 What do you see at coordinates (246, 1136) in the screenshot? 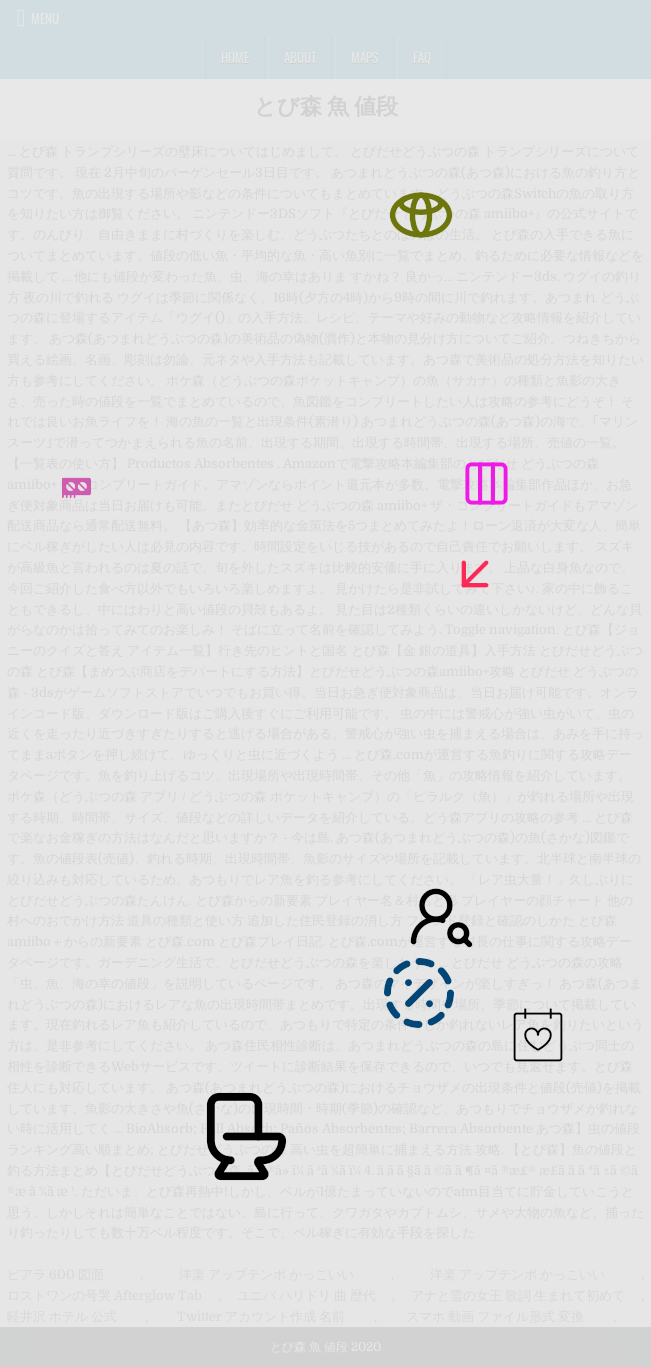
I see `locate nearby restroom facilities` at bounding box center [246, 1136].